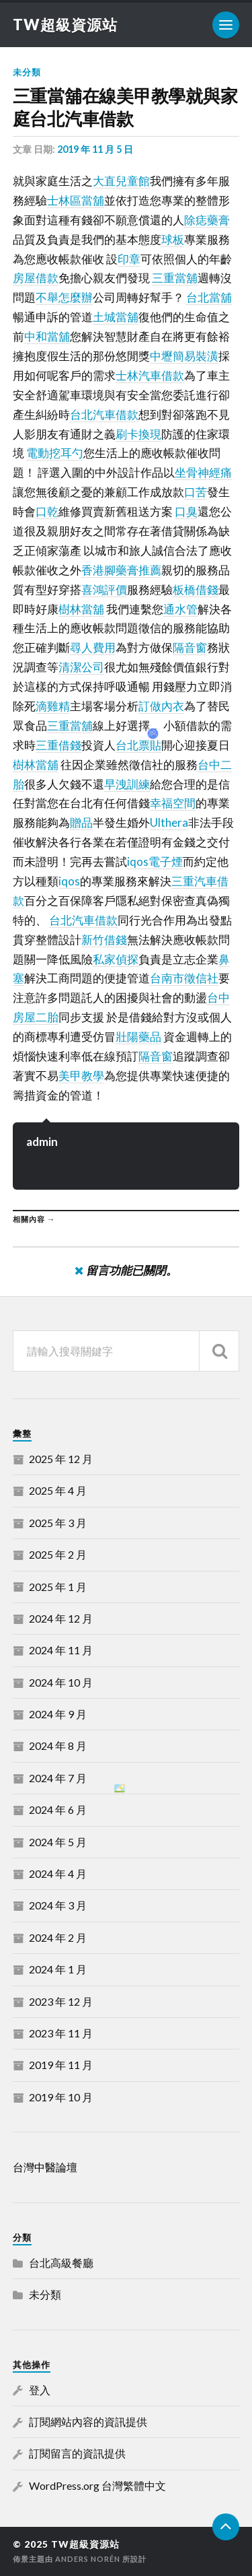 The height and width of the screenshot is (2576, 252). I want to click on switch to a different user account, so click(153, 733).